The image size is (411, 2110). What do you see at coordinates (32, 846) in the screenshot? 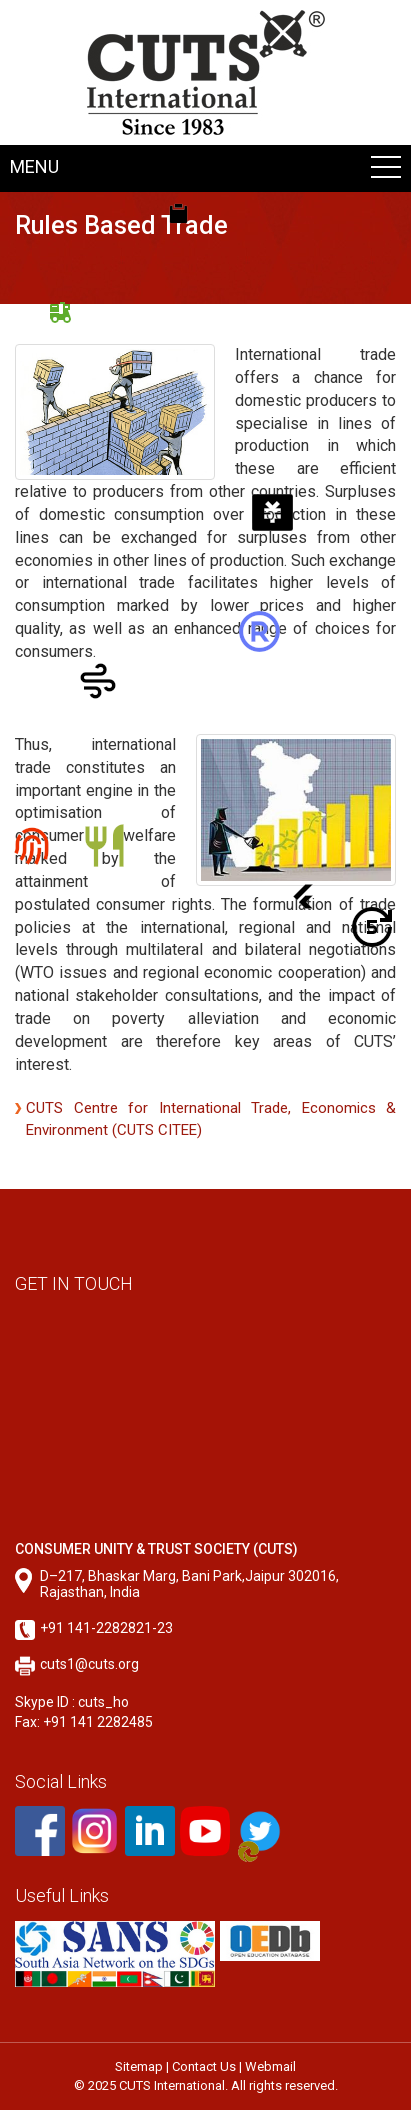
I see `authenticate using fingerprint recognition` at bounding box center [32, 846].